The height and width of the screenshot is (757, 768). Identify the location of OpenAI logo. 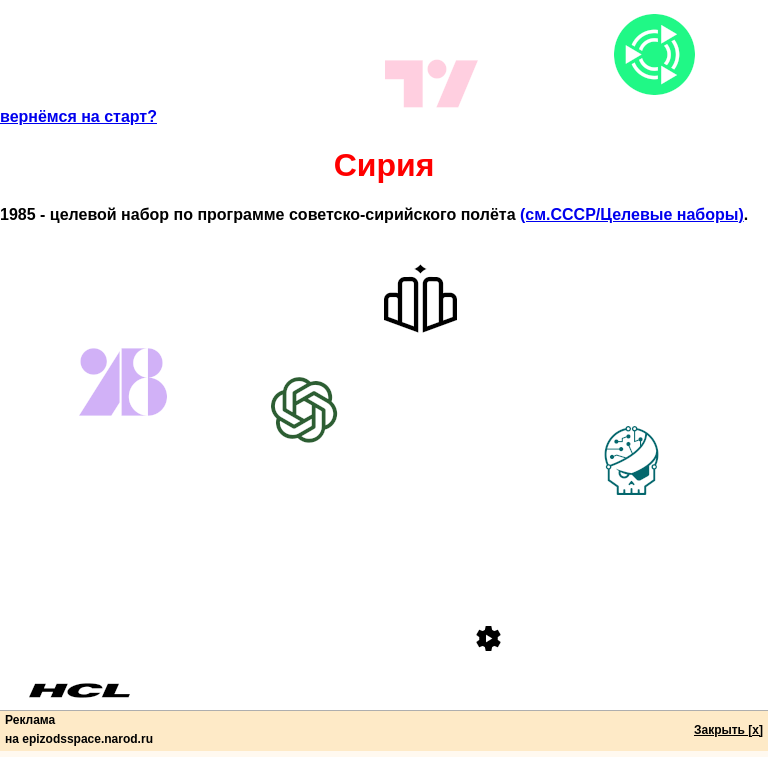
(304, 410).